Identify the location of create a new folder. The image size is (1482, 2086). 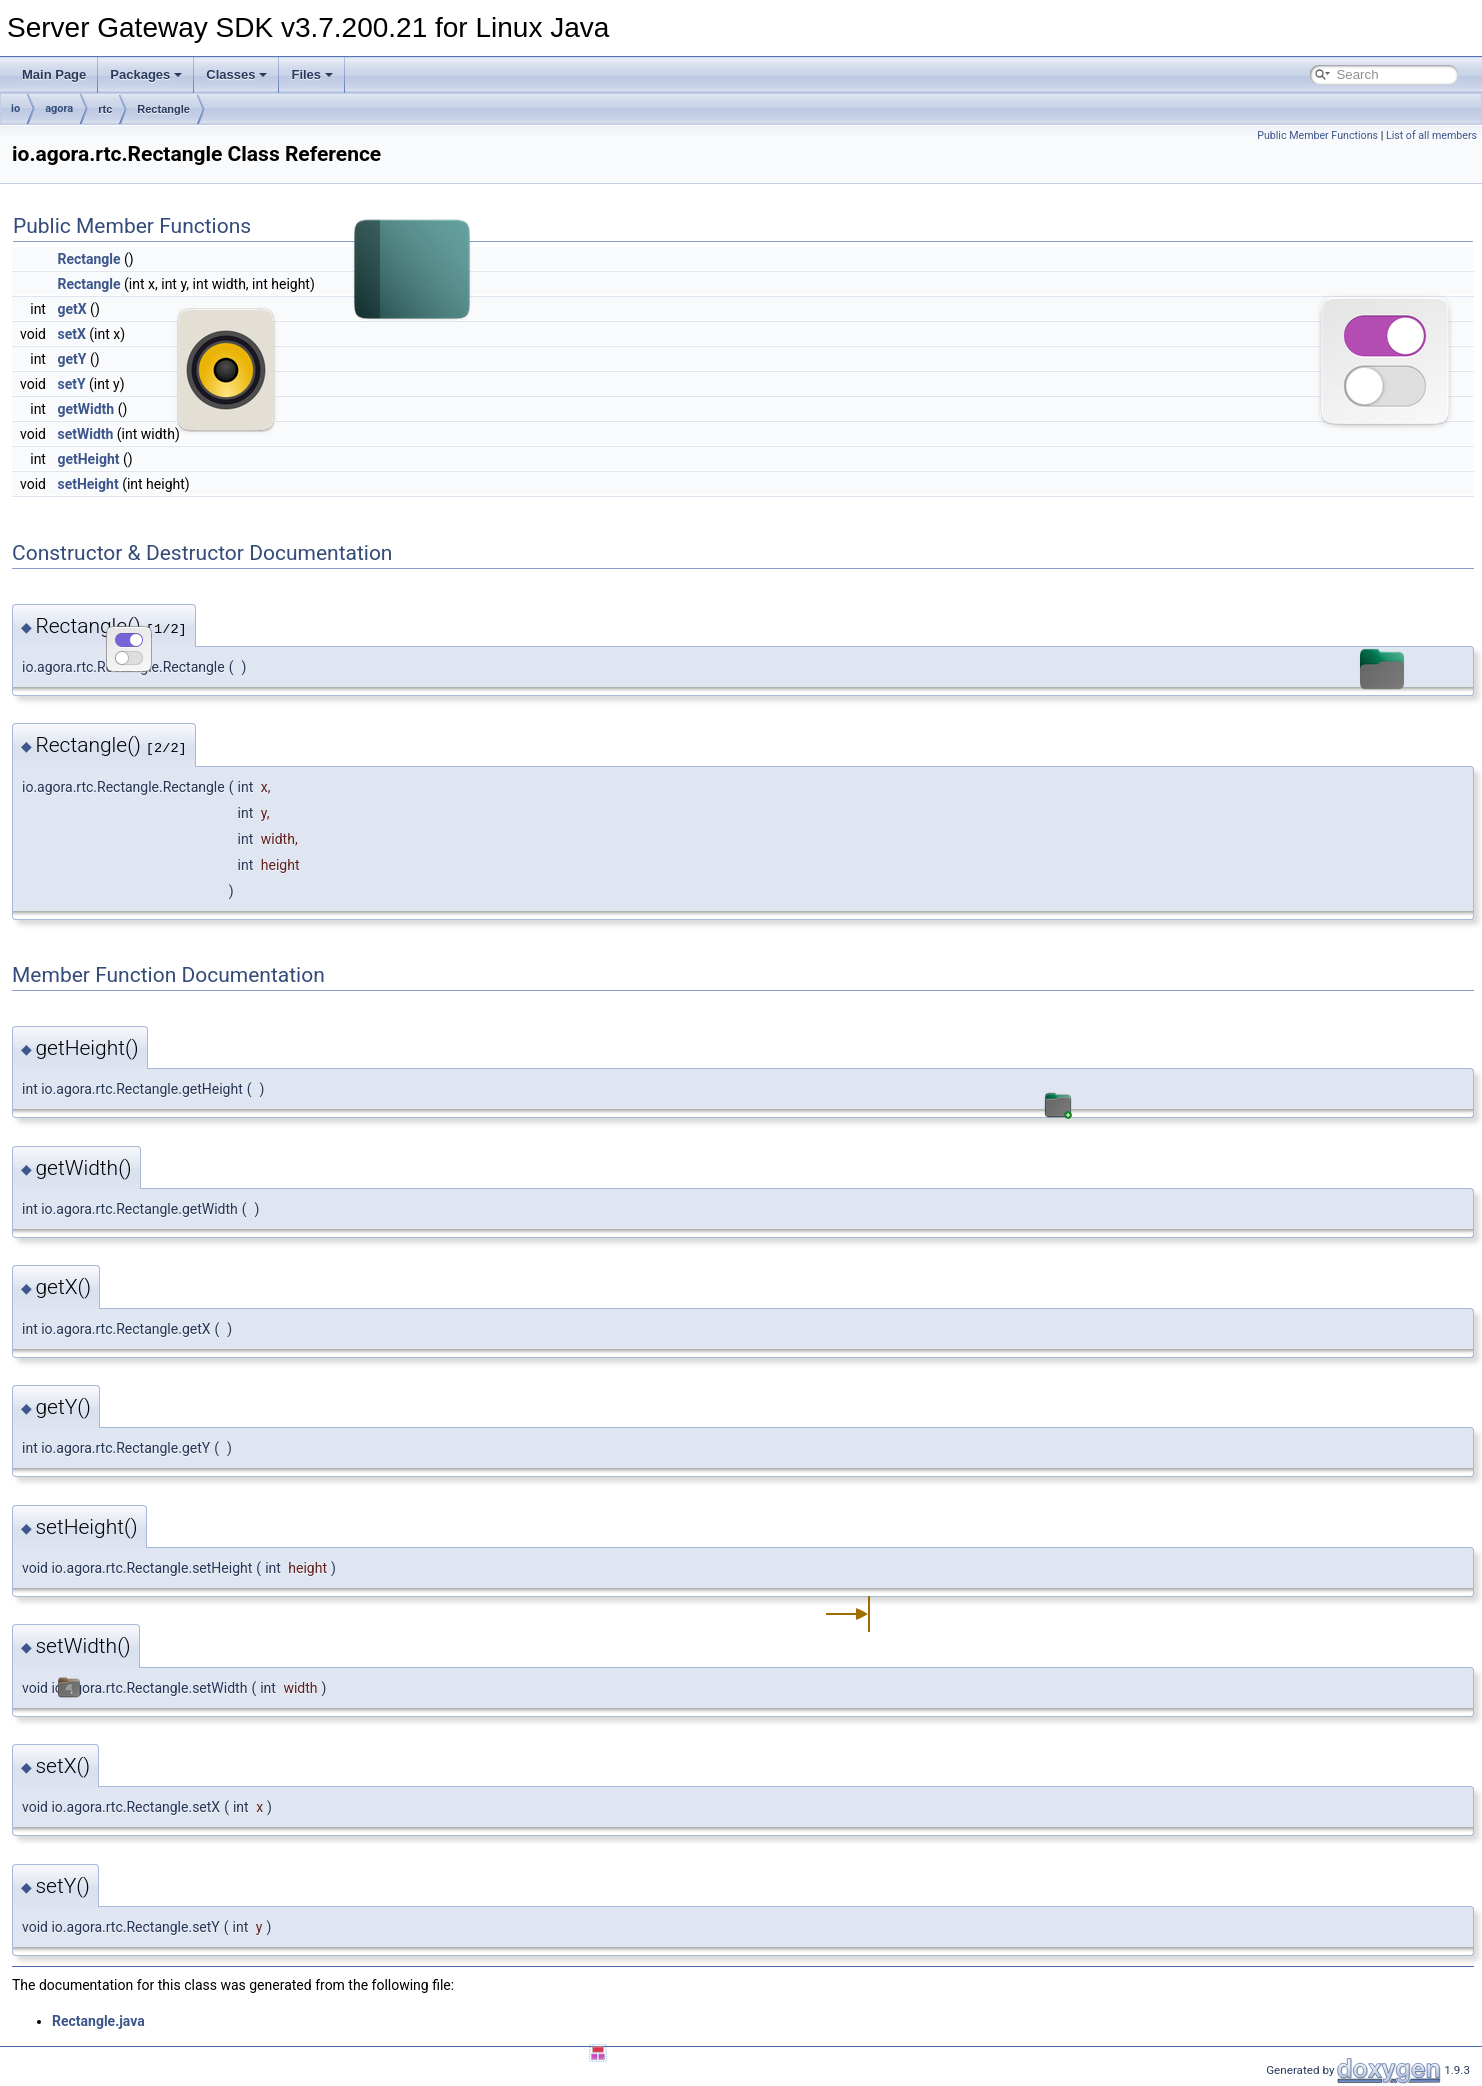
(1058, 1105).